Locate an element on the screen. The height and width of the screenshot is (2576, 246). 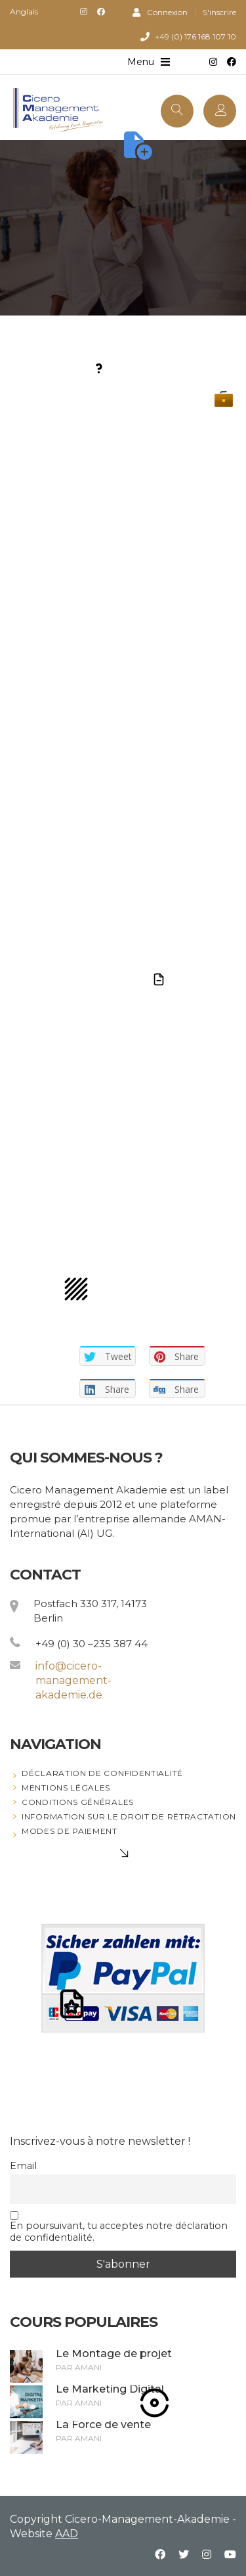
mark a file as favorite is located at coordinates (72, 2003).